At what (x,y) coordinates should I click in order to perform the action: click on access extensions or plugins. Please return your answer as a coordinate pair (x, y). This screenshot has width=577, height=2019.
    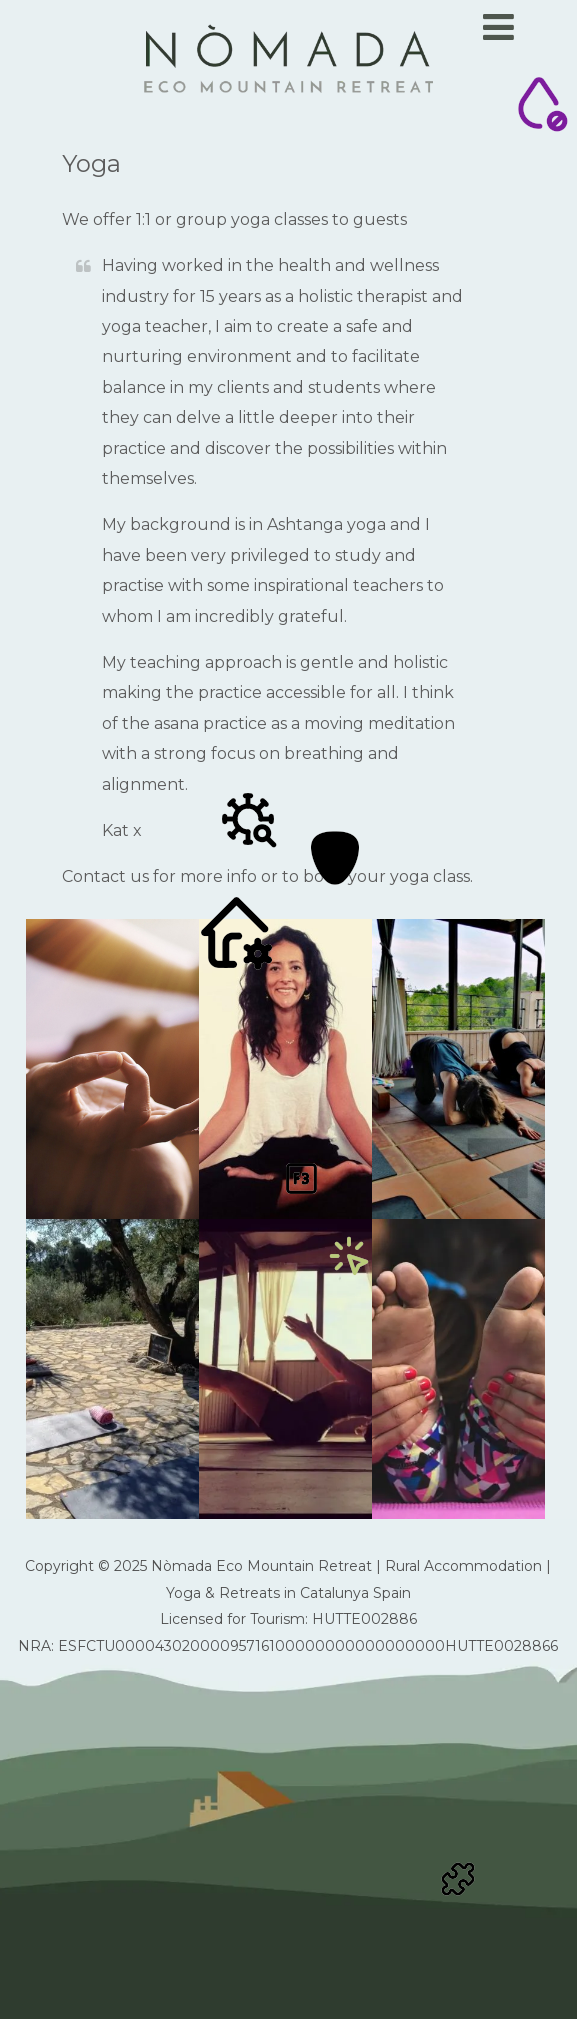
    Looking at the image, I should click on (458, 1879).